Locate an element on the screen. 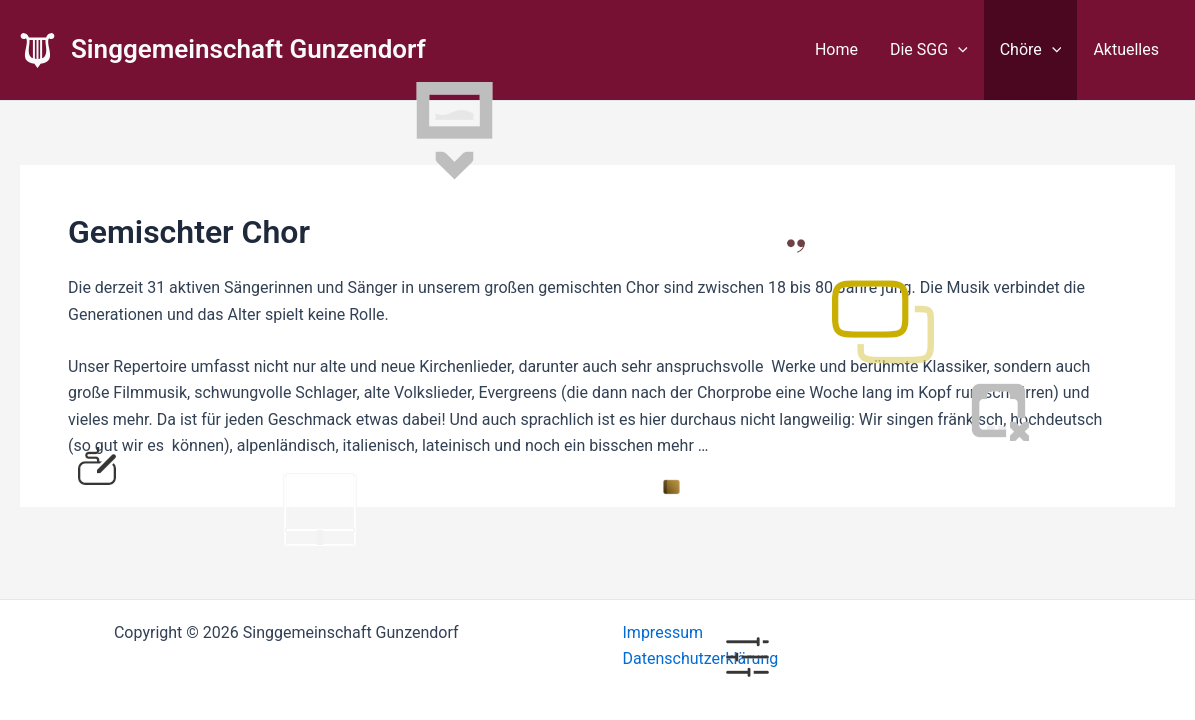 The height and width of the screenshot is (720, 1195). touchpad is currently enabled is located at coordinates (320, 510).